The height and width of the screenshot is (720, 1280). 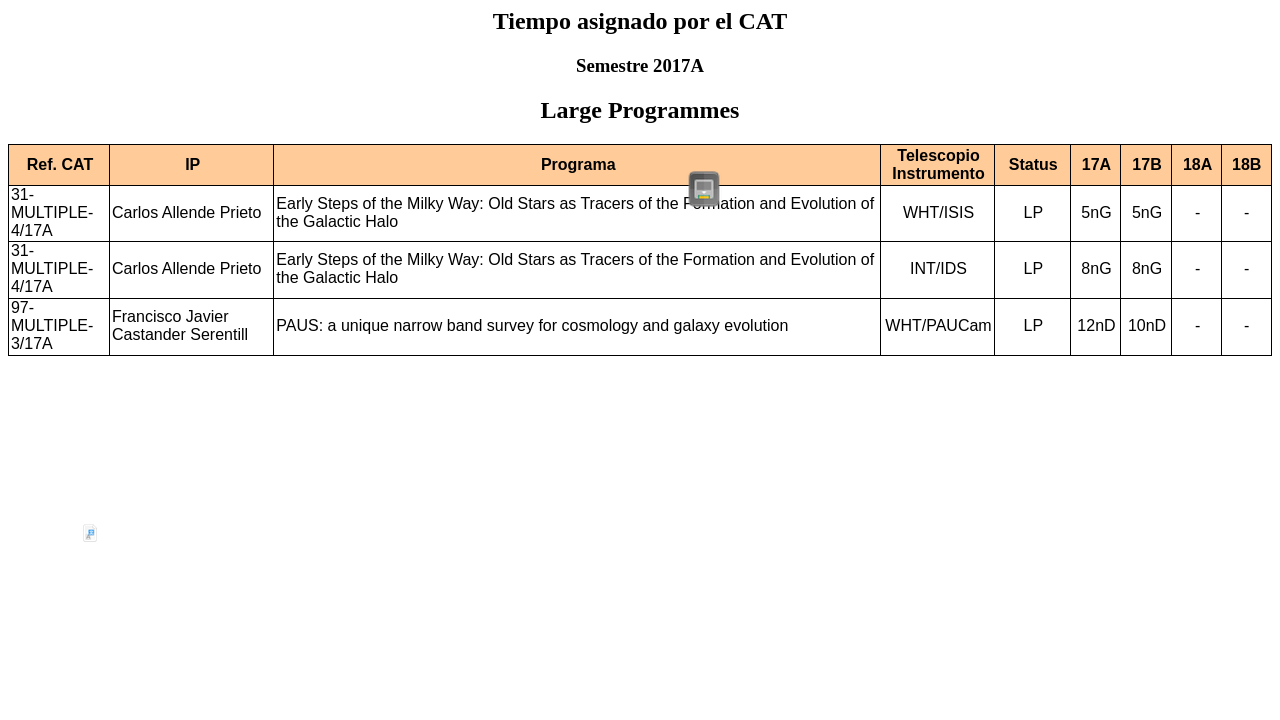 I want to click on a gettext translation file for software localization, so click(x=90, y=533).